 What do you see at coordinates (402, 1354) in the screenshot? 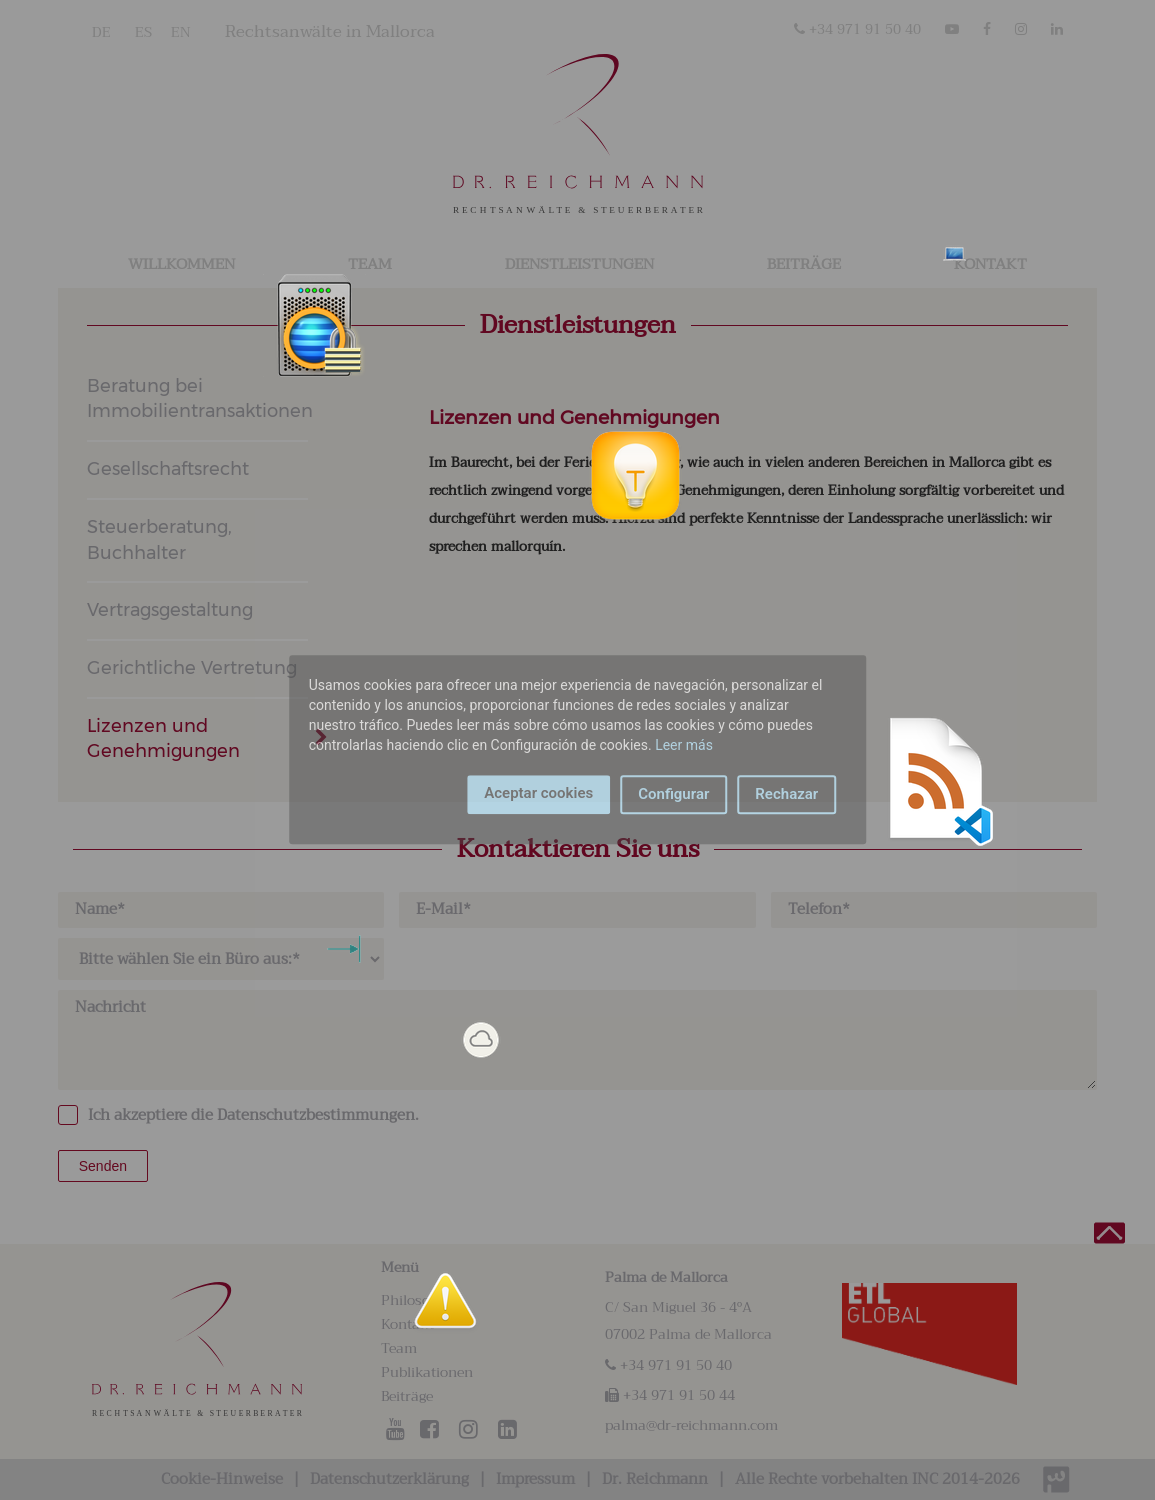
I see `indicates a warning or caution state` at bounding box center [402, 1354].